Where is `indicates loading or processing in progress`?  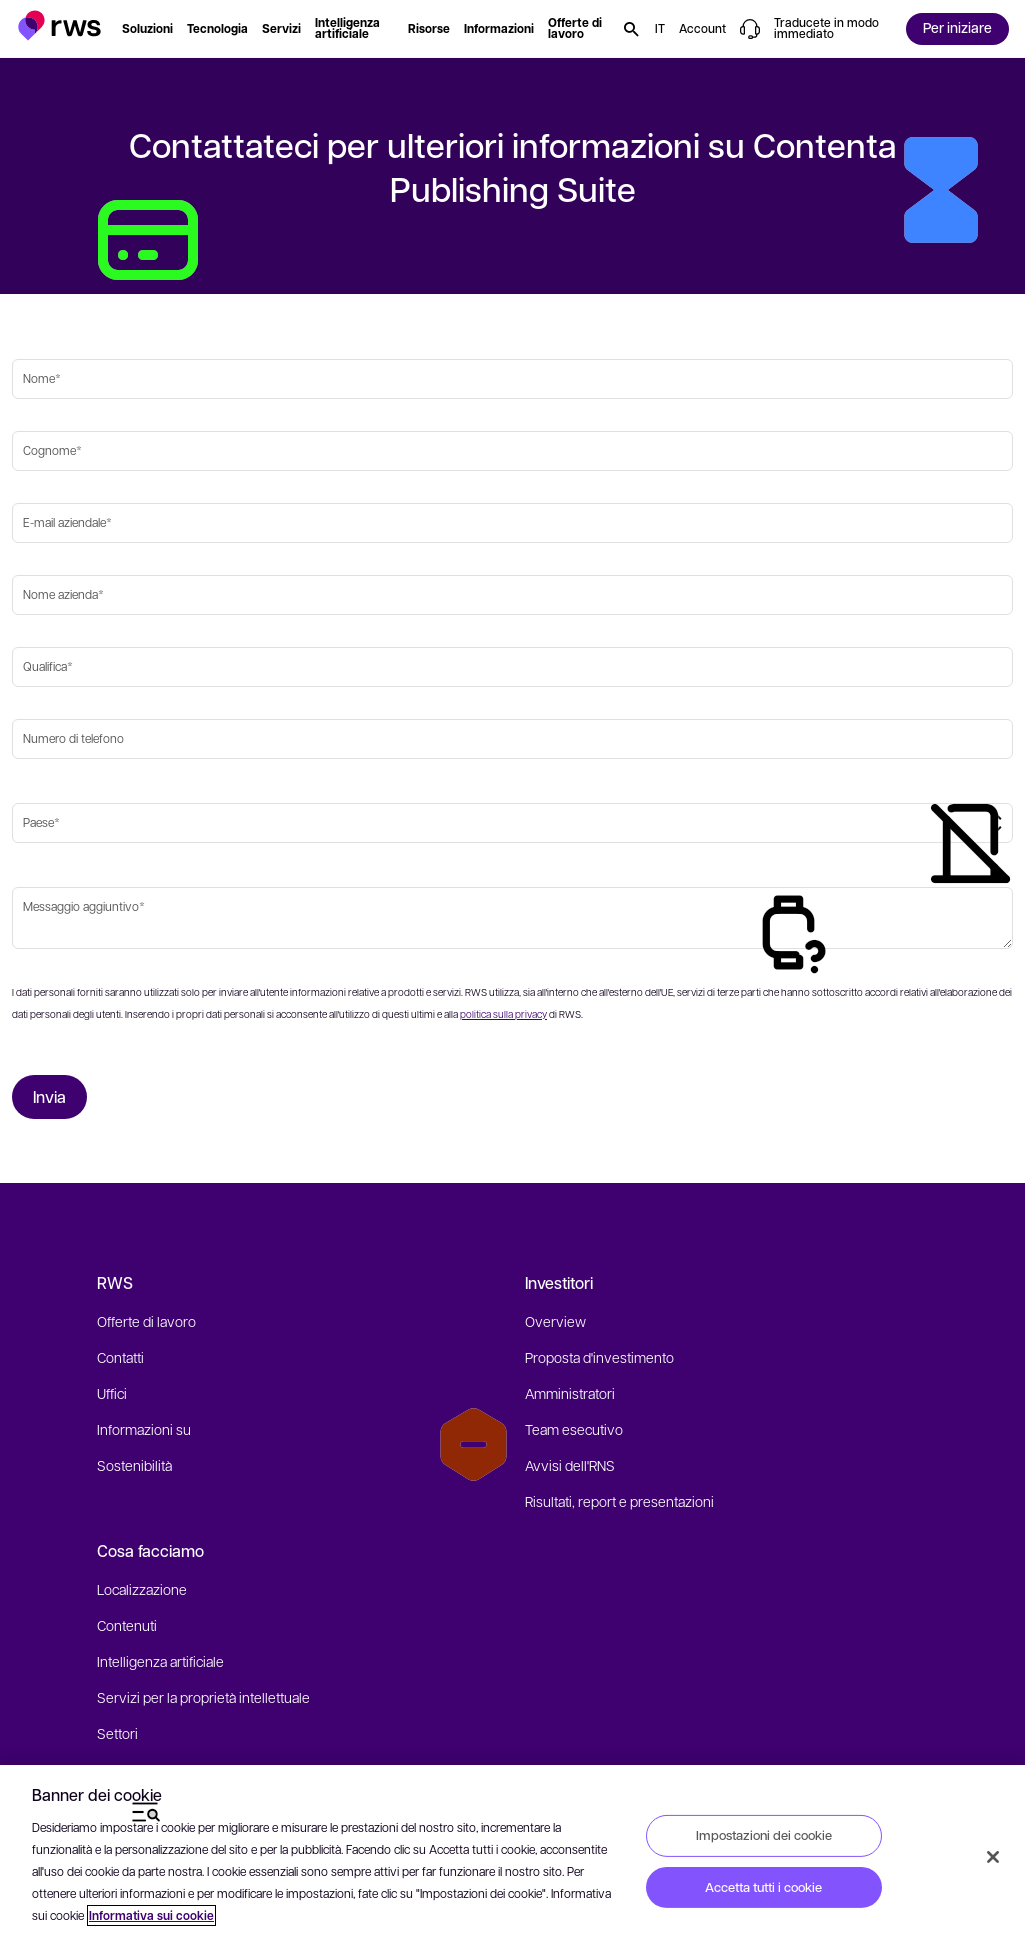
indicates loading or processing in progress is located at coordinates (941, 190).